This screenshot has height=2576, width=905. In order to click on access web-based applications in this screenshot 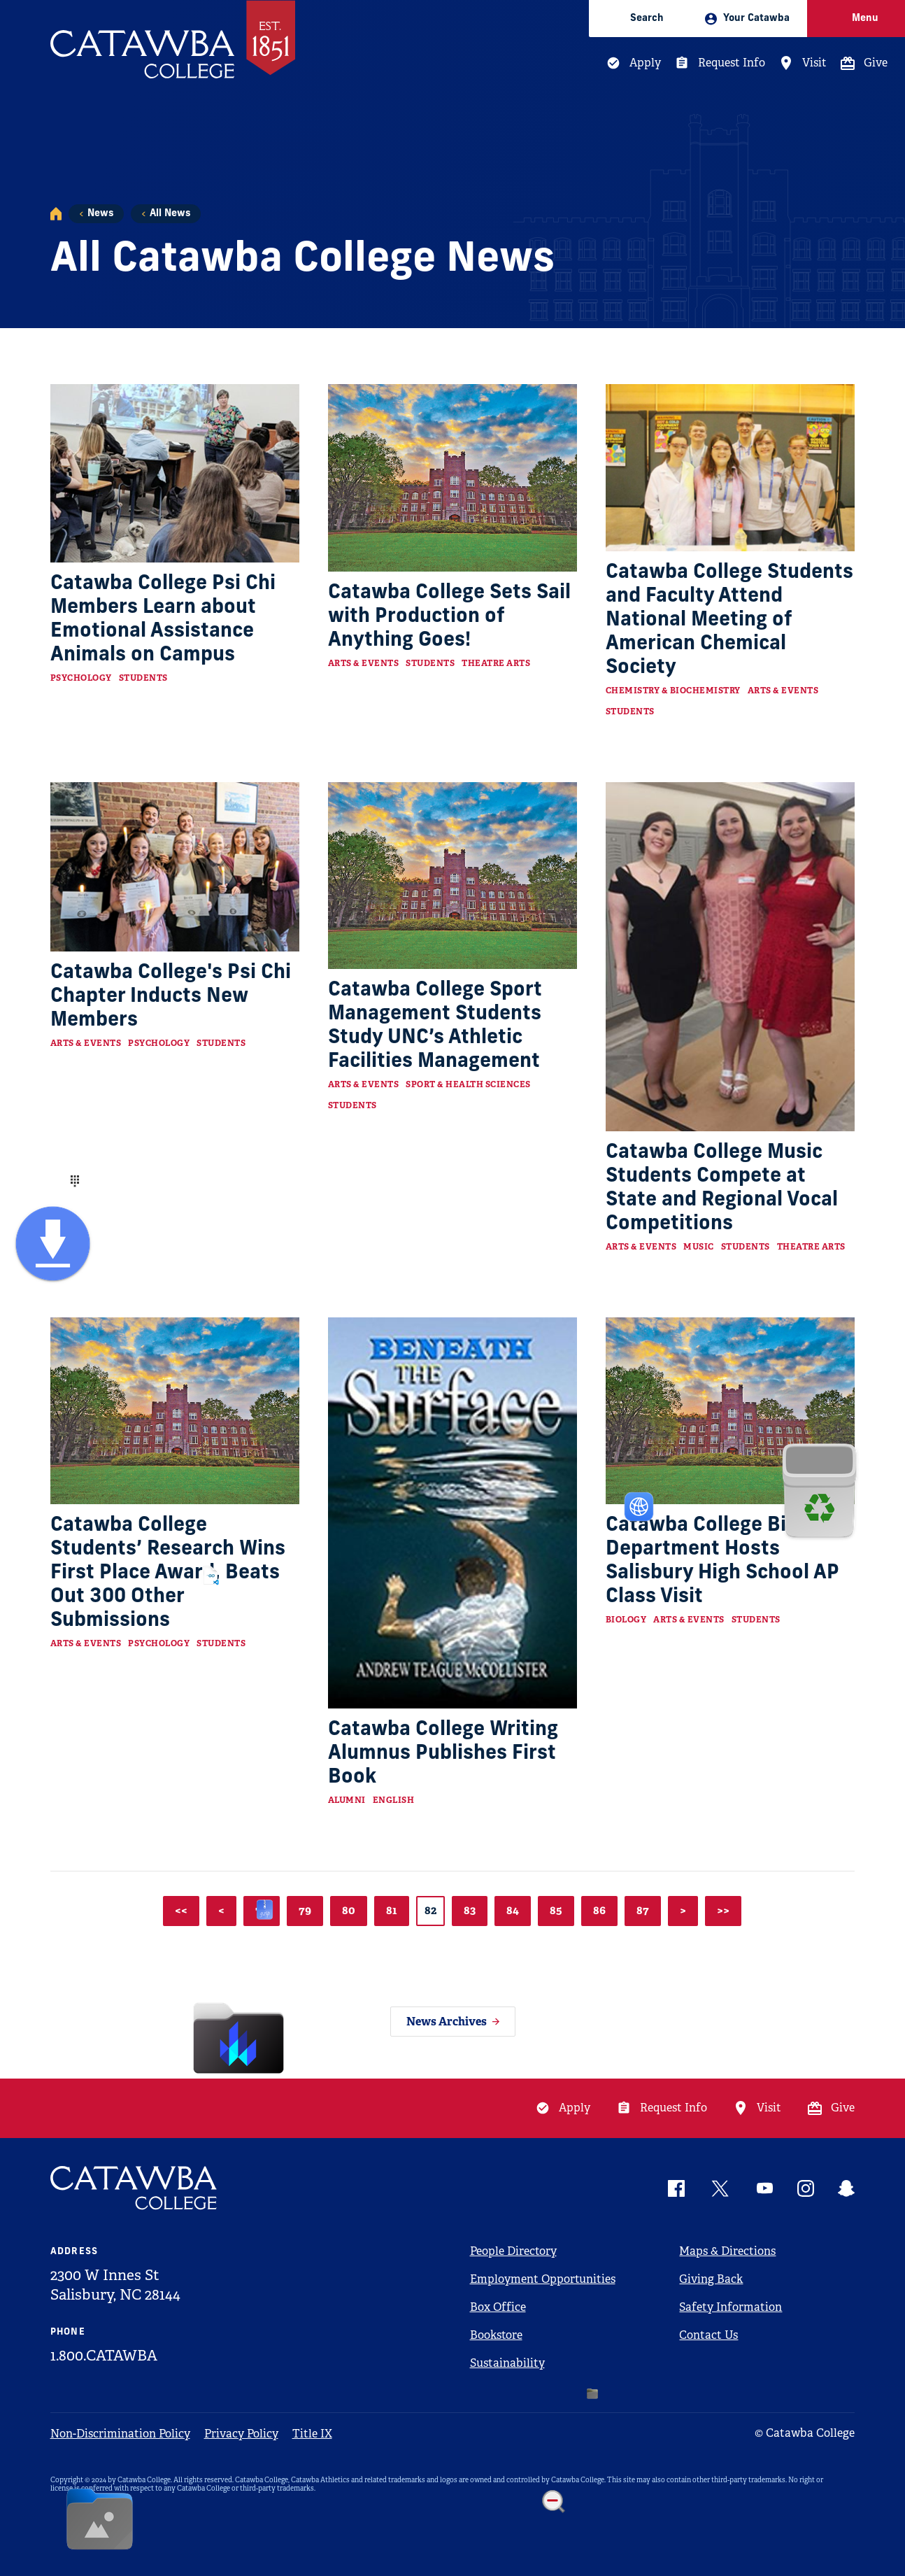, I will do `click(639, 1506)`.